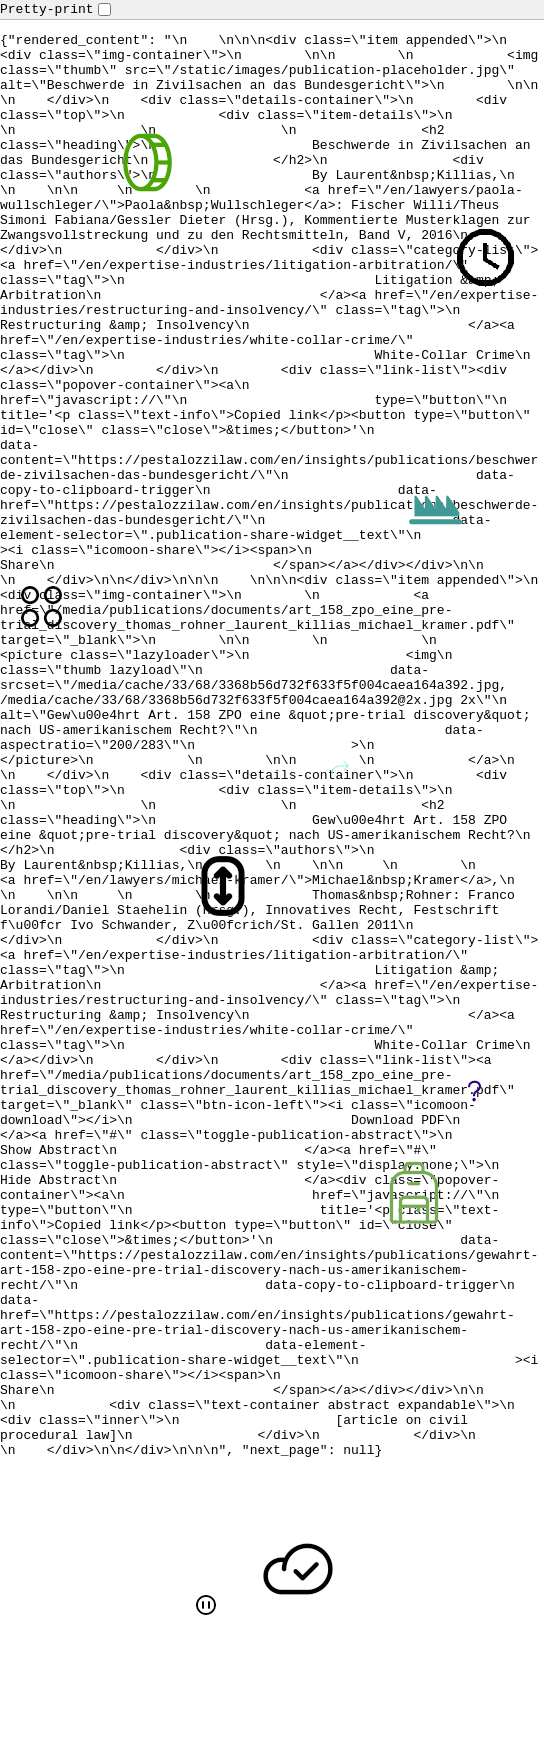  Describe the element at coordinates (340, 768) in the screenshot. I see `share or forward content` at that location.